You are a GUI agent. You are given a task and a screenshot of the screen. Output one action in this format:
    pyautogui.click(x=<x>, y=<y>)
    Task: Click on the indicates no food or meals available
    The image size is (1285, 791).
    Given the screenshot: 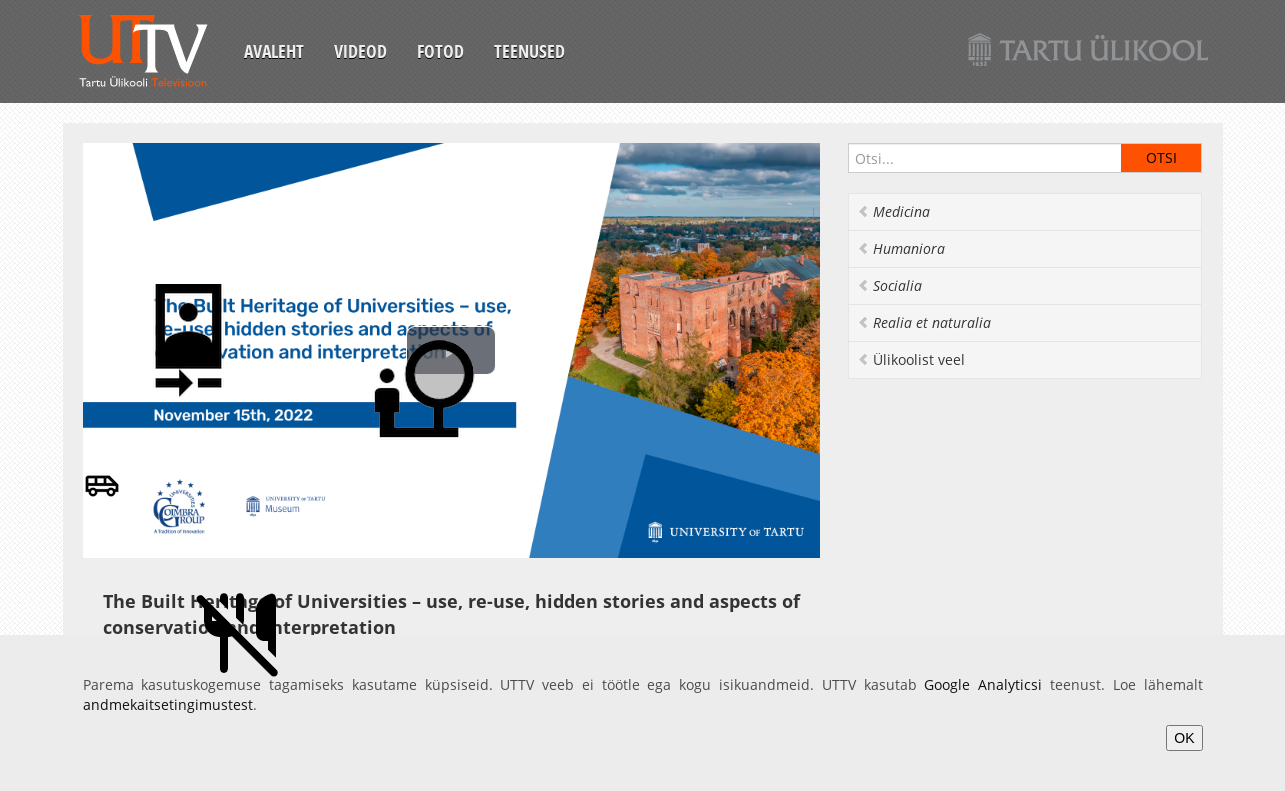 What is the action you would take?
    pyautogui.click(x=240, y=633)
    